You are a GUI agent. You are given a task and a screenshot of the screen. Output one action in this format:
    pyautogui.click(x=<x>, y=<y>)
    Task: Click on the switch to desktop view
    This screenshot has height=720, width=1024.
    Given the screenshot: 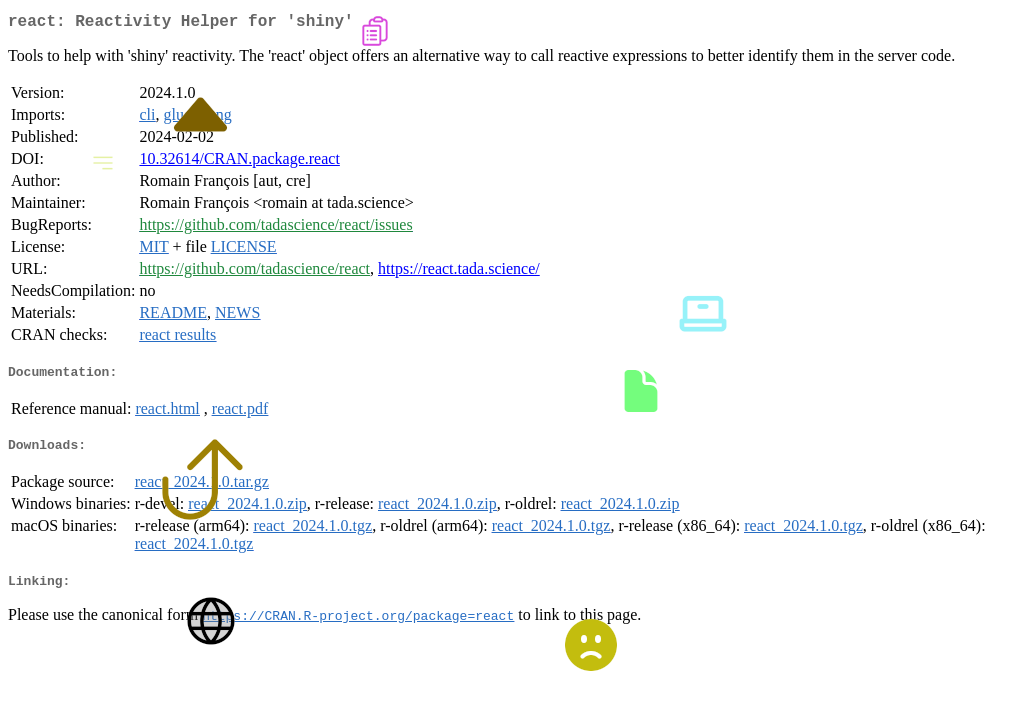 What is the action you would take?
    pyautogui.click(x=703, y=313)
    